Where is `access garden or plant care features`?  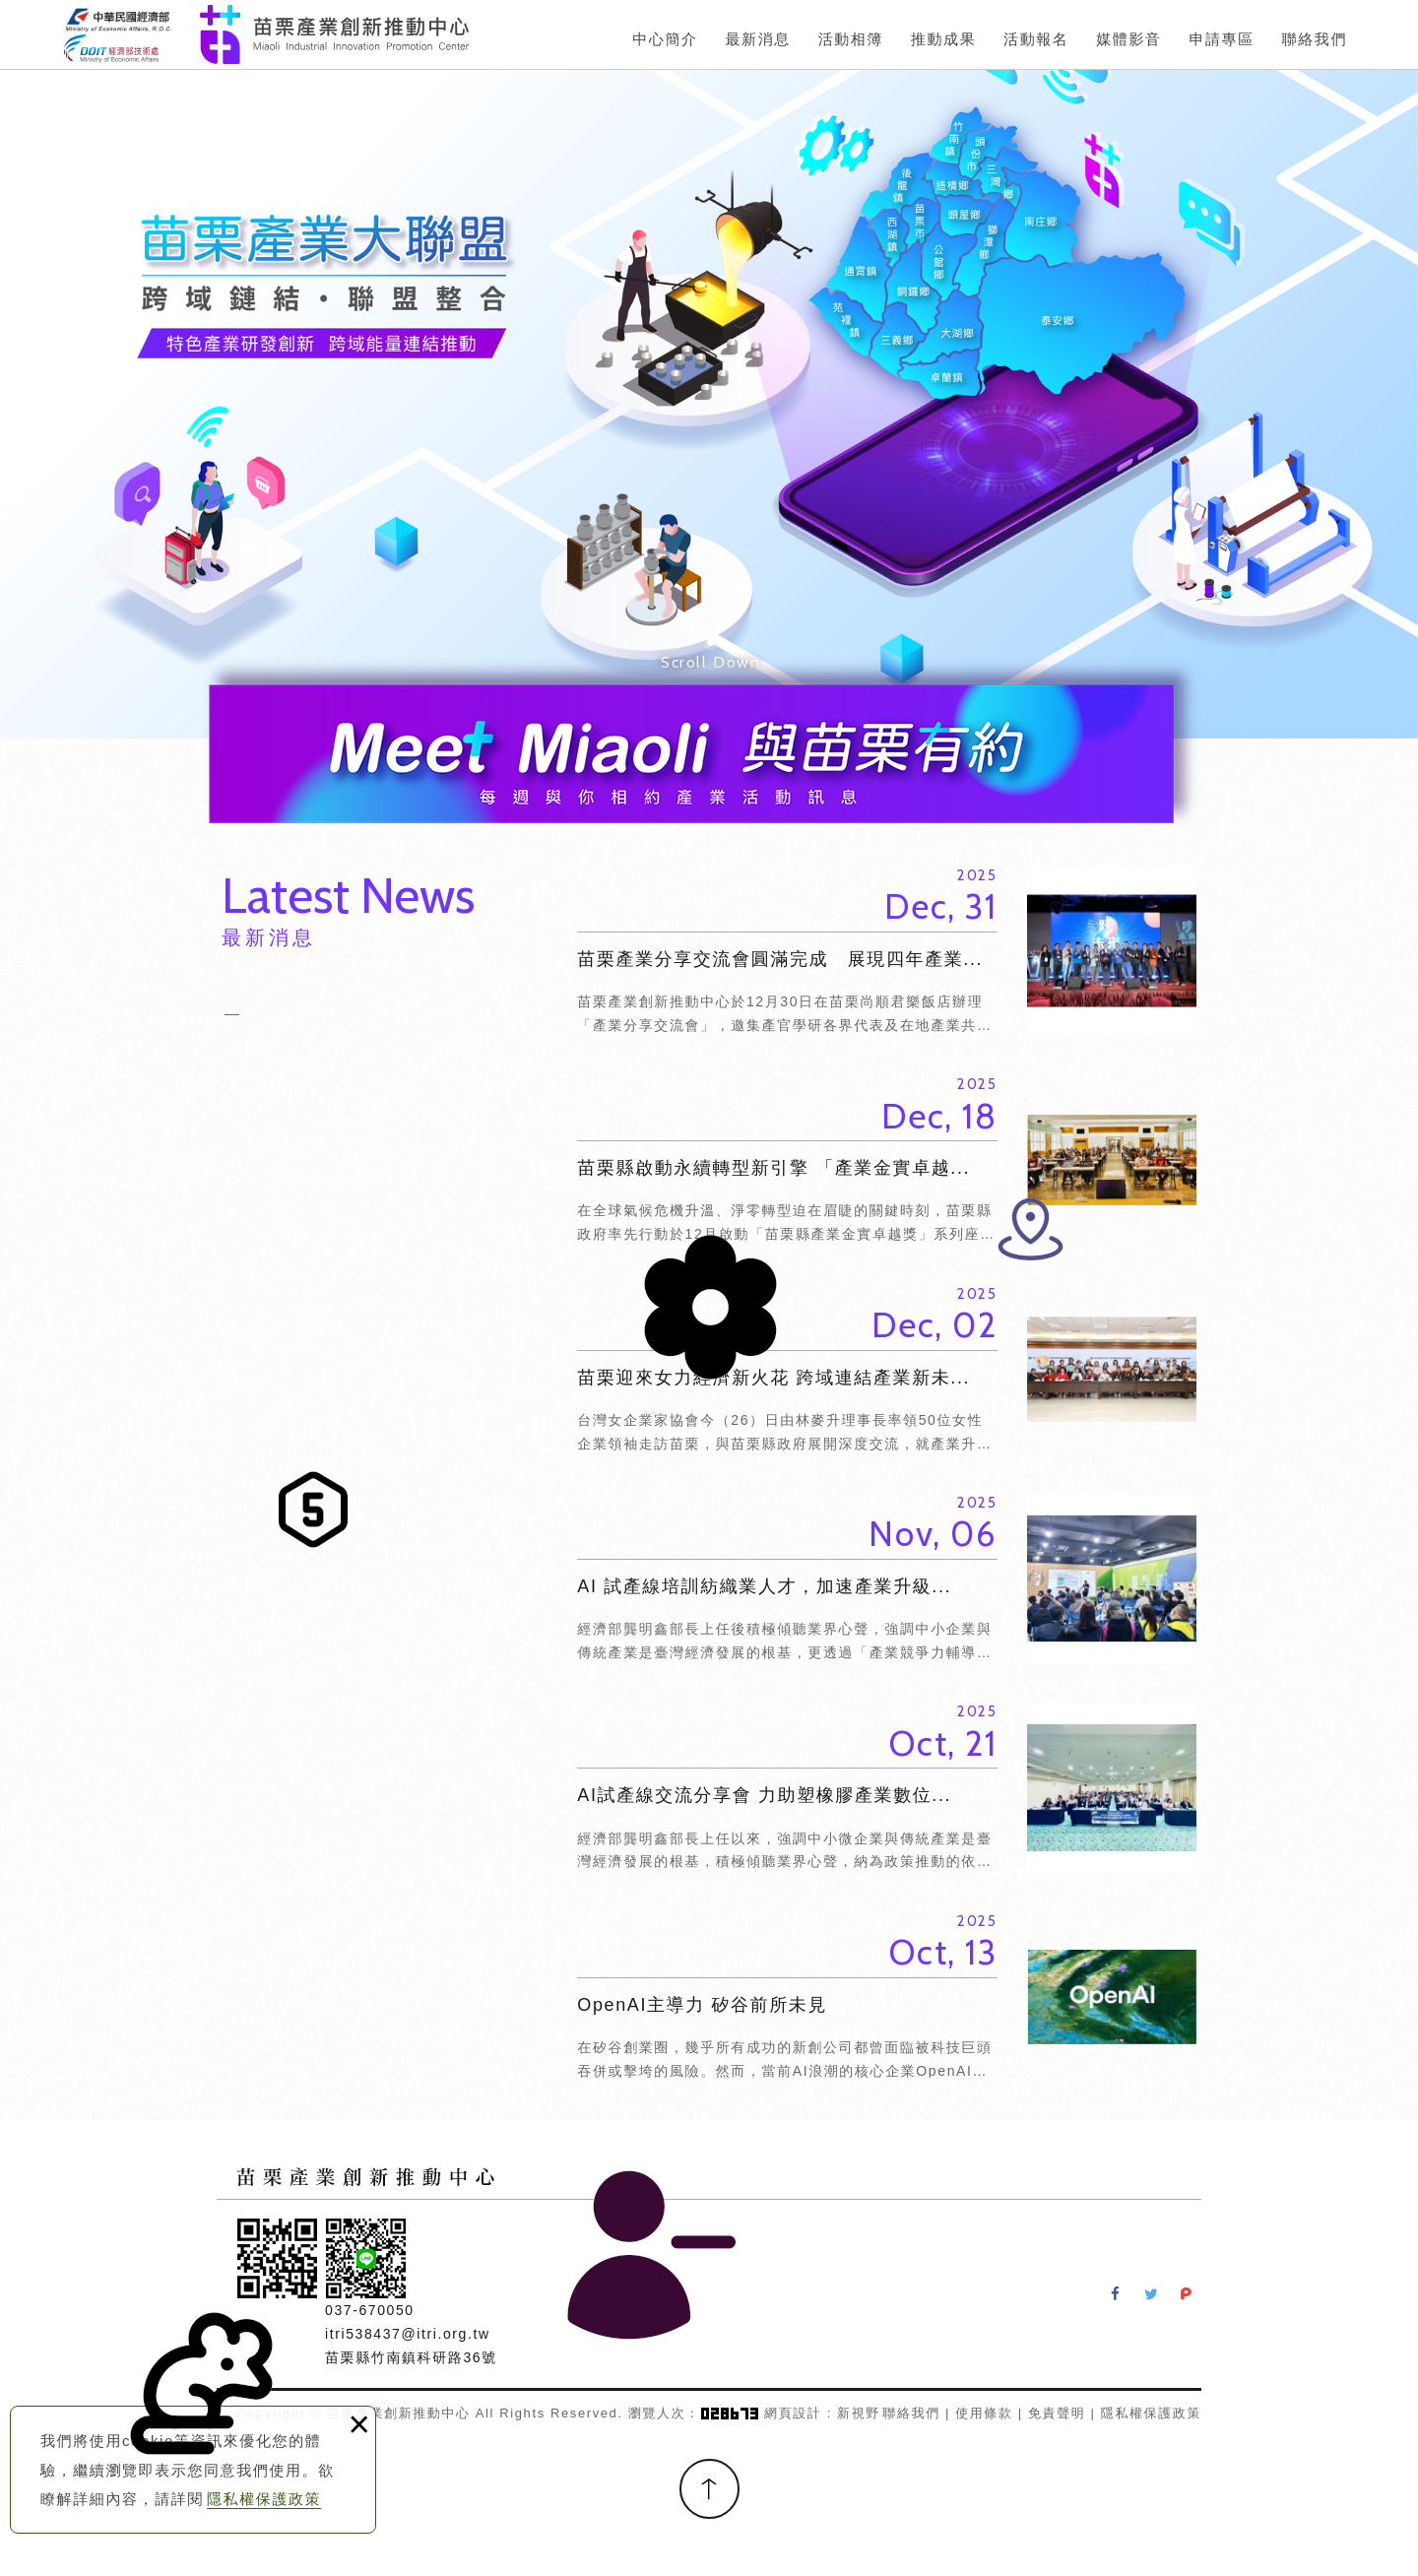 access garden or plant care features is located at coordinates (710, 1307).